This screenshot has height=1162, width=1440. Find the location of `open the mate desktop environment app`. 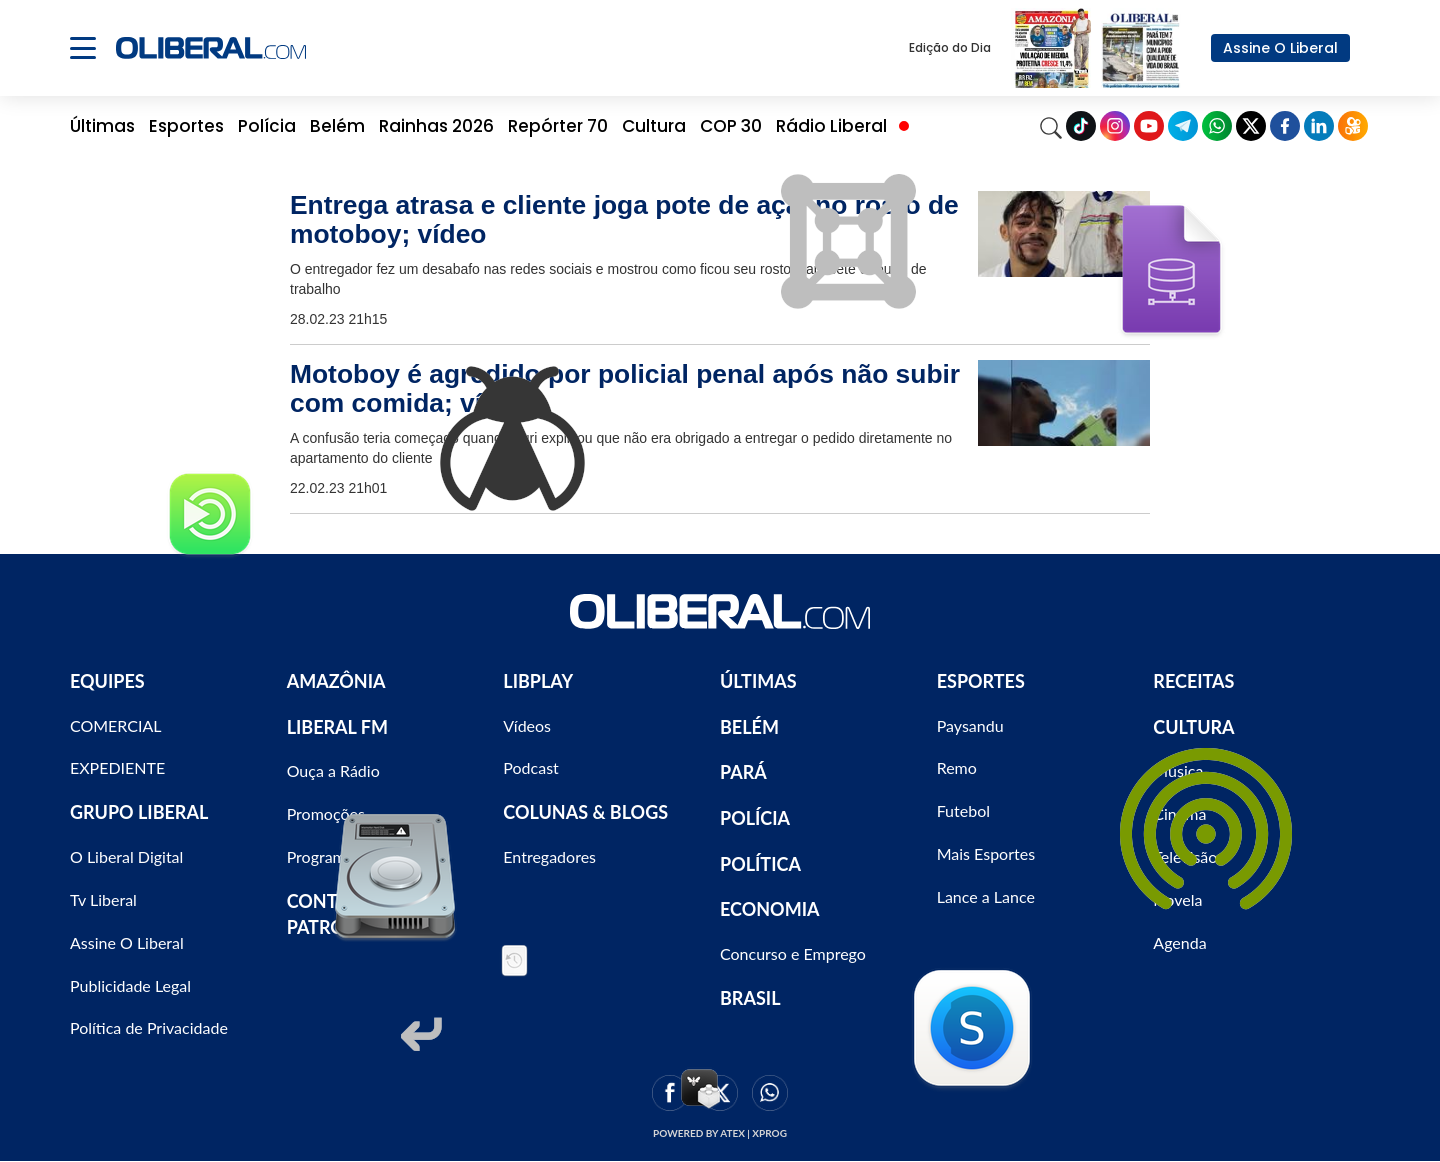

open the mate desktop environment app is located at coordinates (210, 514).